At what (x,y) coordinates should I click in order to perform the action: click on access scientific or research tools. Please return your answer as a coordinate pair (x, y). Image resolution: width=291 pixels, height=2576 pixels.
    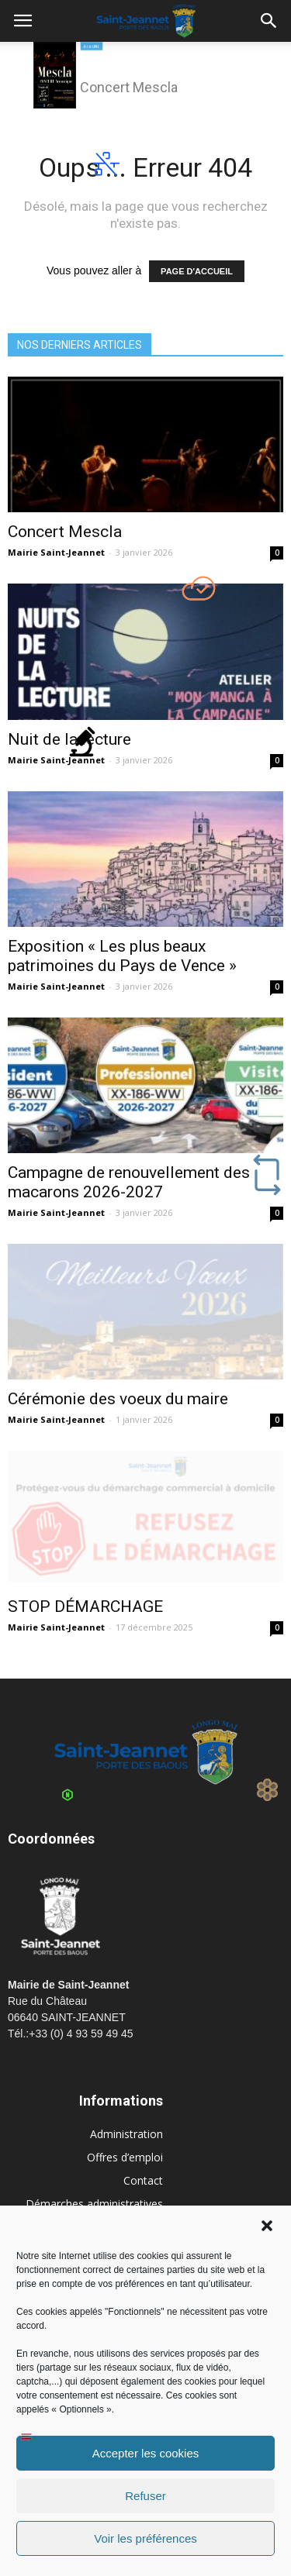
    Looking at the image, I should click on (81, 742).